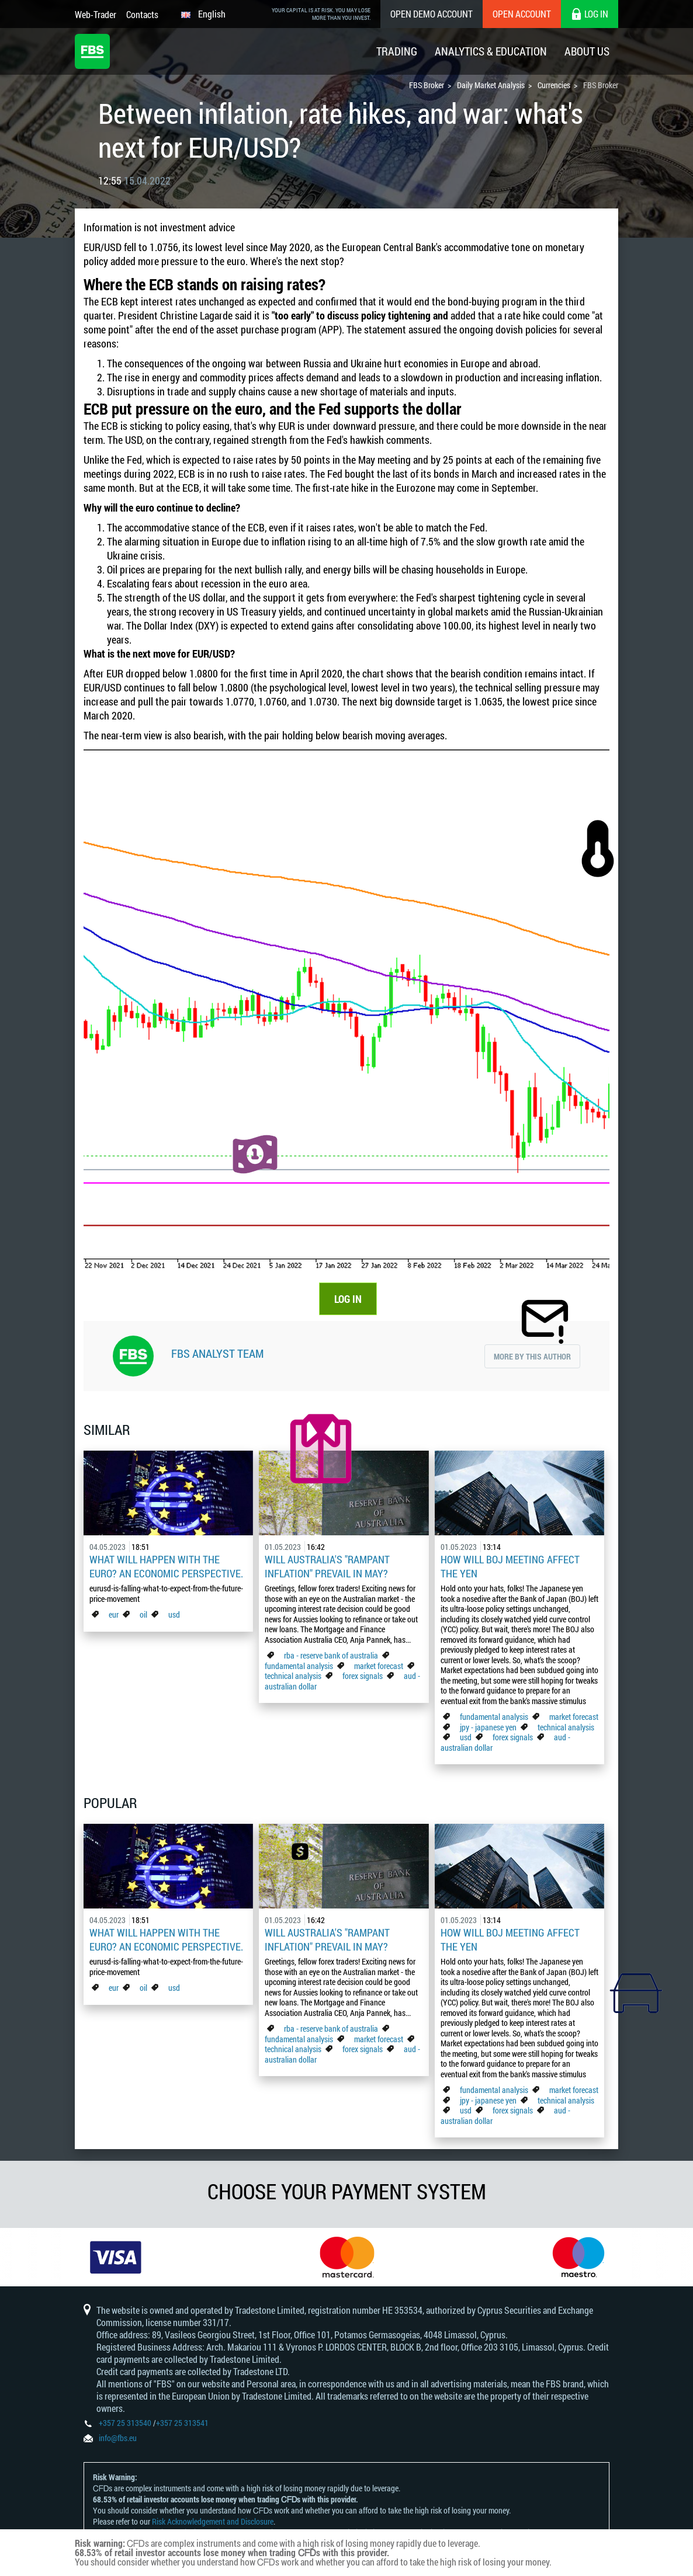 The height and width of the screenshot is (2576, 693). What do you see at coordinates (255, 1154) in the screenshot?
I see `view payment or billing information` at bounding box center [255, 1154].